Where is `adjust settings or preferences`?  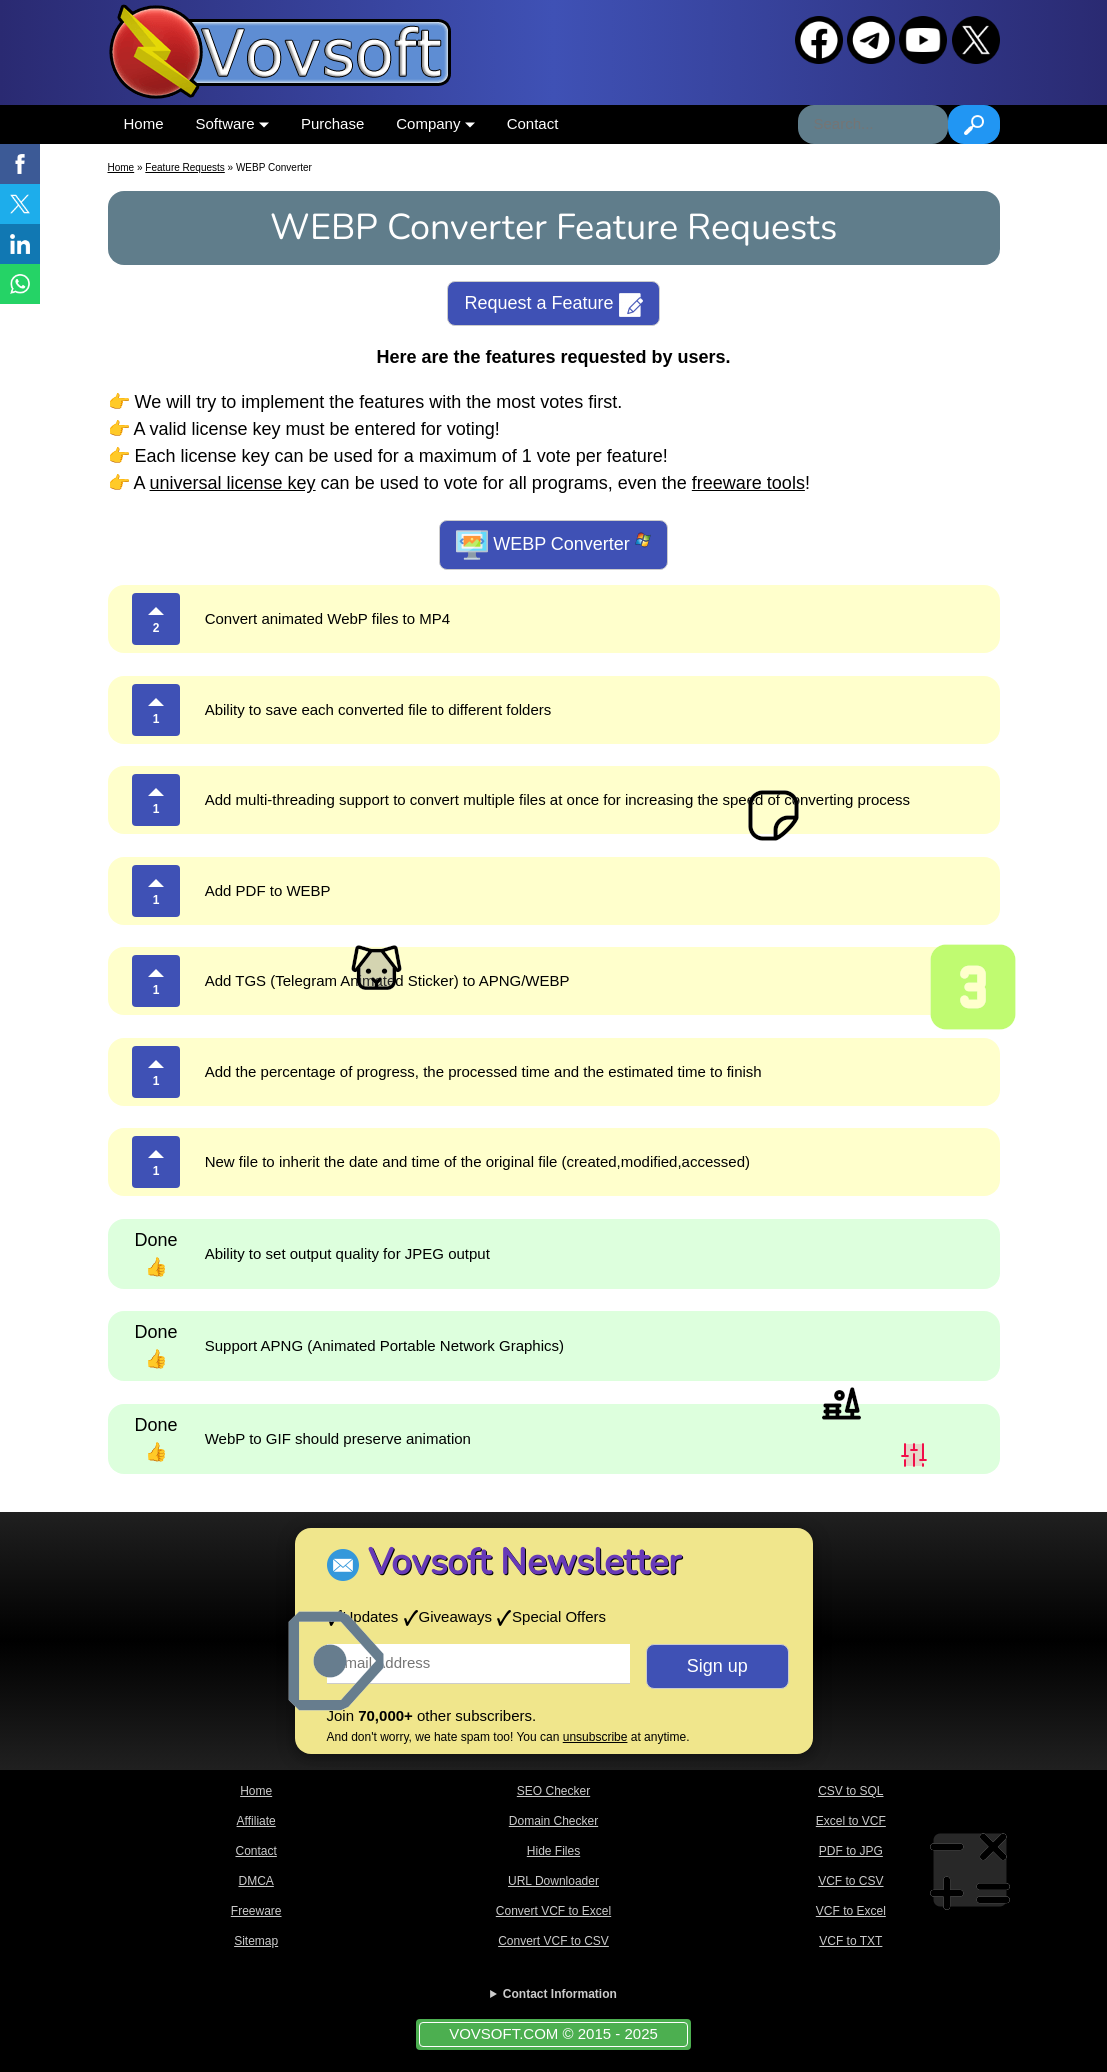
adjust settings or preferences is located at coordinates (914, 1455).